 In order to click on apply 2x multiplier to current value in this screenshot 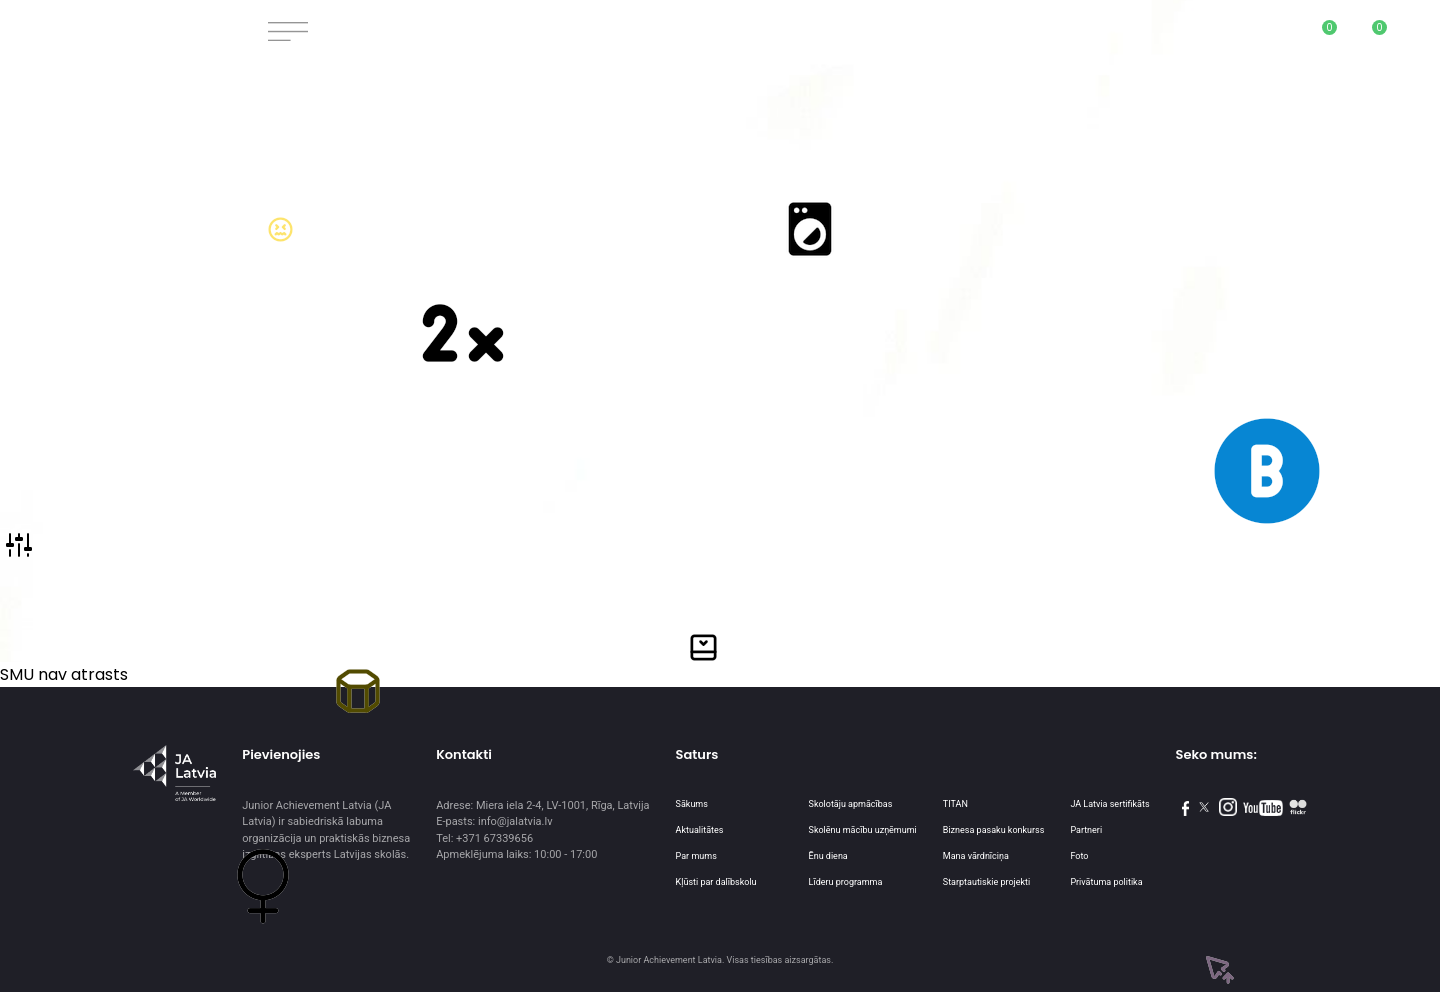, I will do `click(463, 333)`.